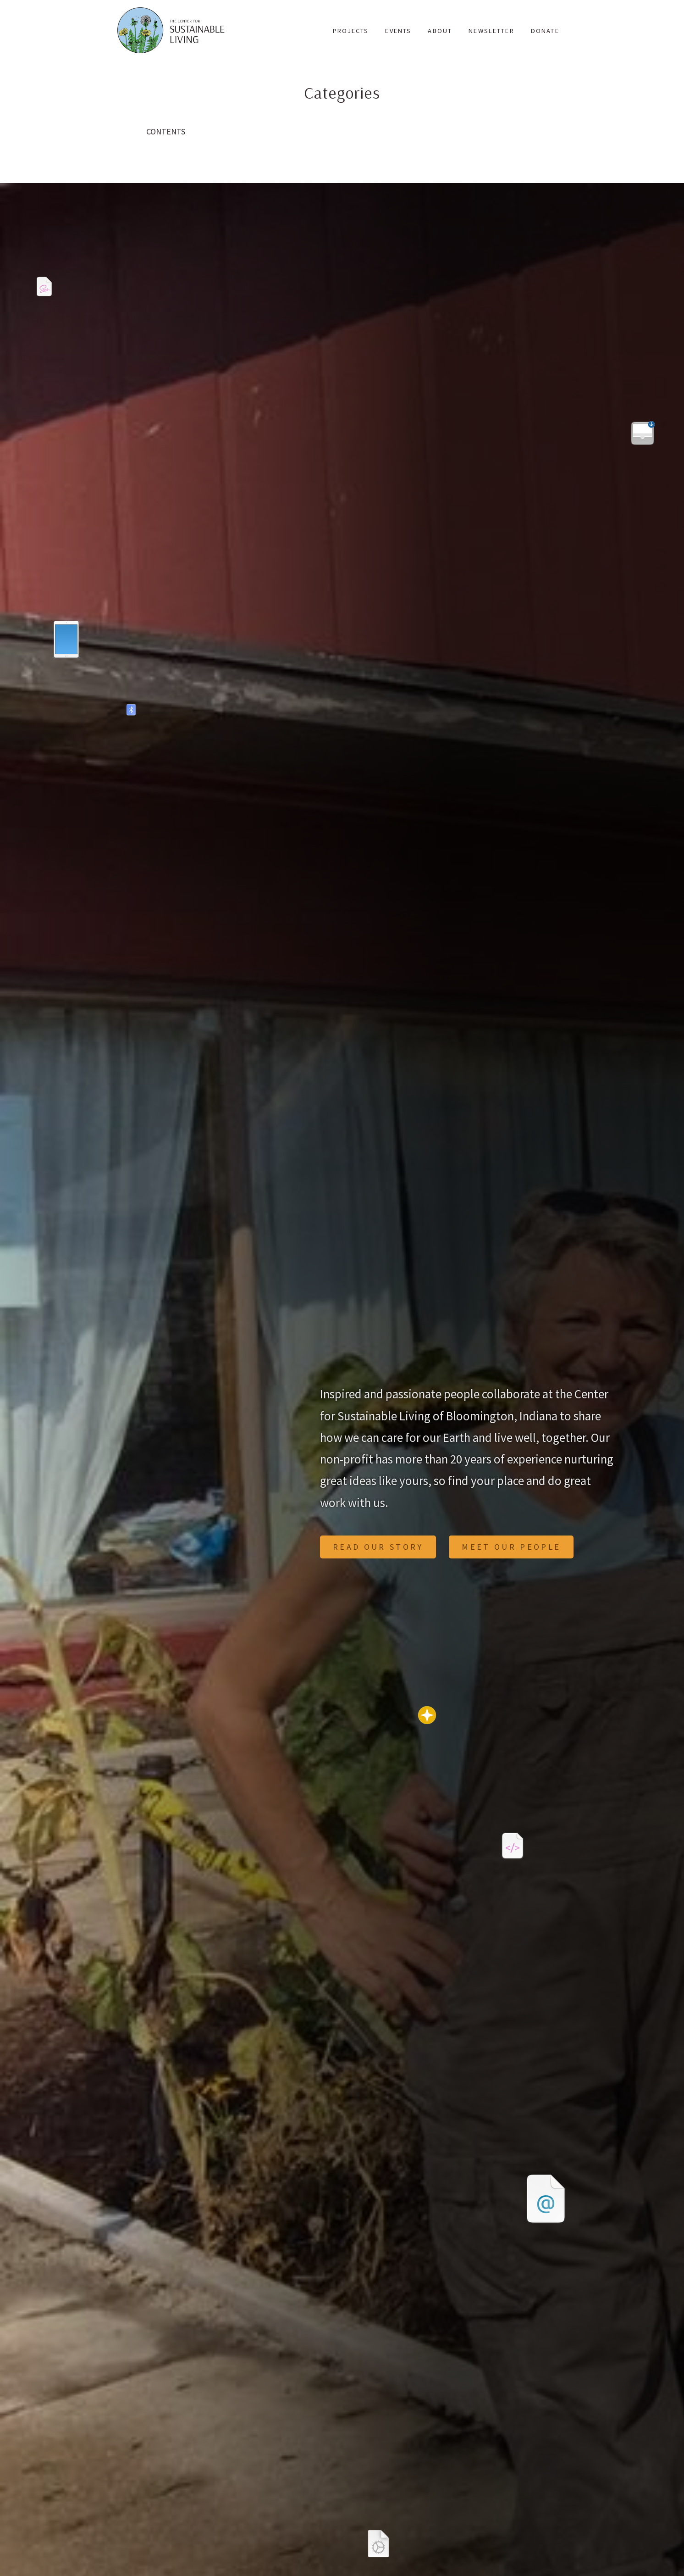 The height and width of the screenshot is (2576, 684). Describe the element at coordinates (546, 2198) in the screenshot. I see `an email message file or .eml attachment` at that location.